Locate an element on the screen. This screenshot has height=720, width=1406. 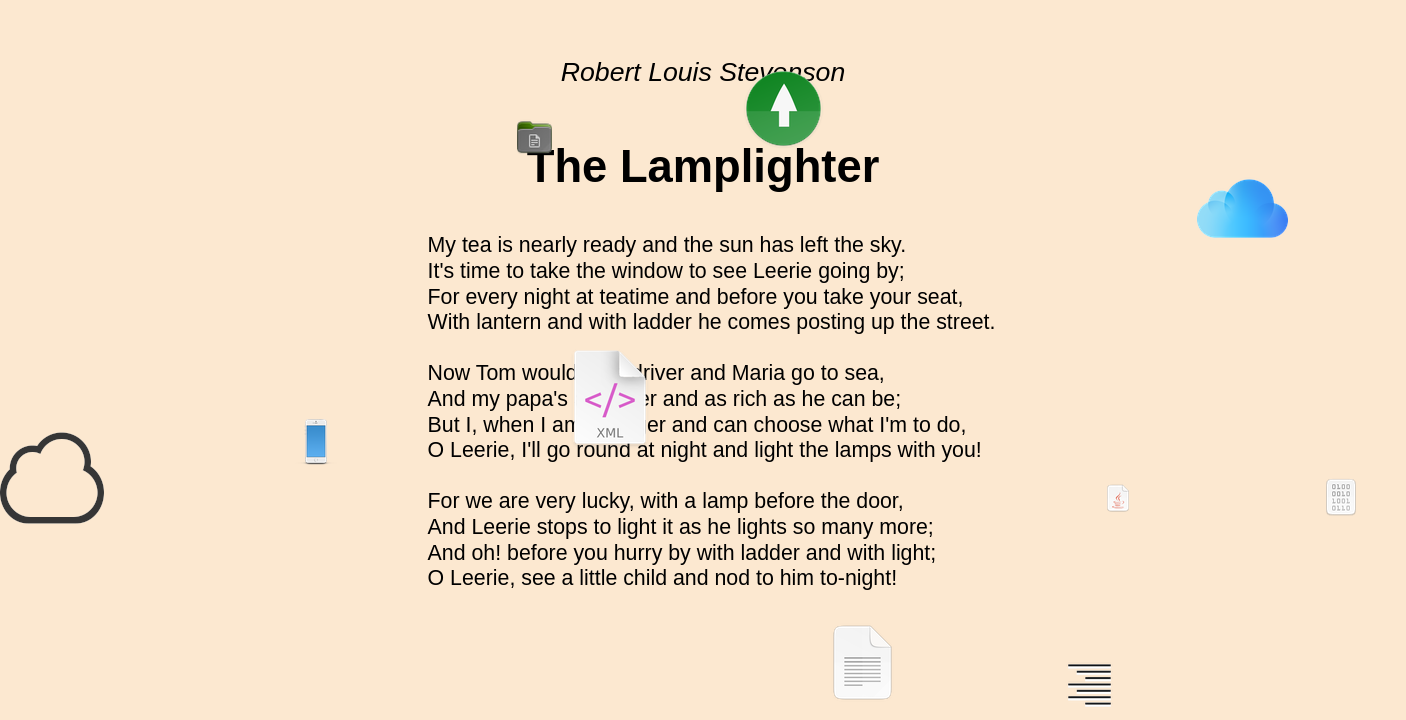
a java source code file is located at coordinates (1118, 498).